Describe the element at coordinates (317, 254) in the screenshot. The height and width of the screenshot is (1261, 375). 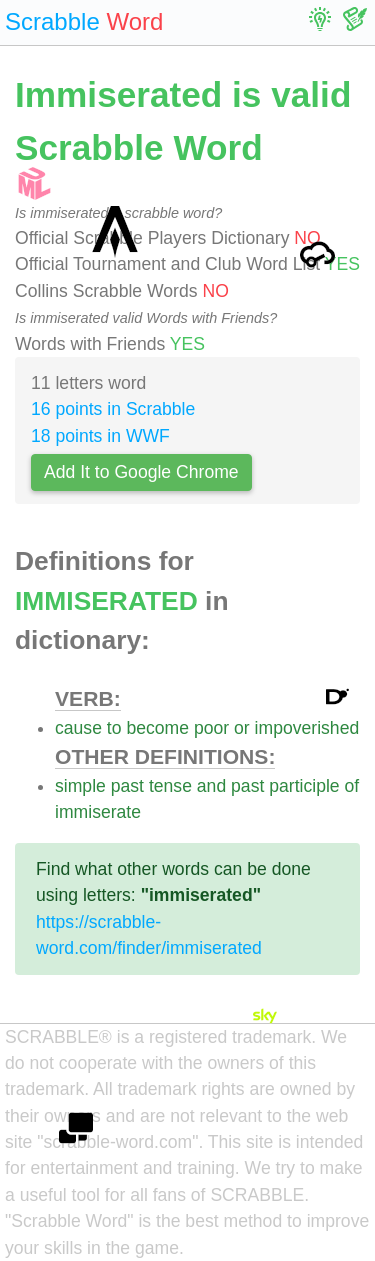
I see `open EasyEDA circuit design application` at that location.